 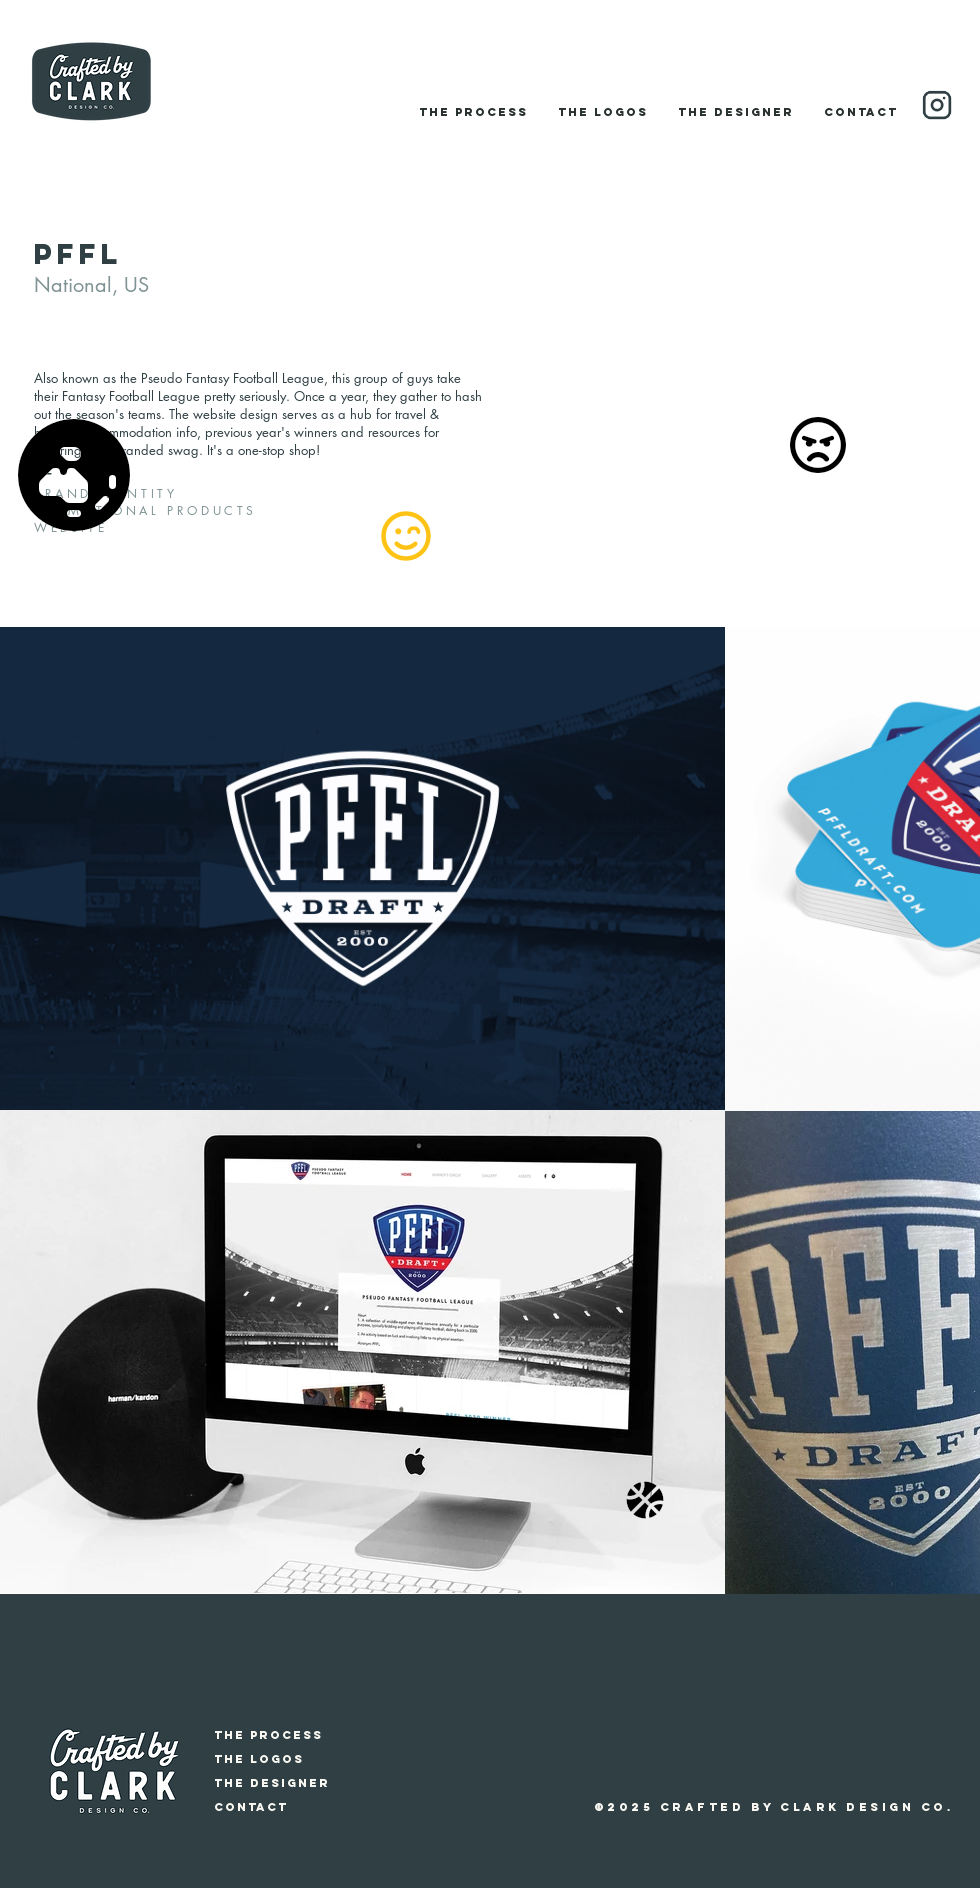 What do you see at coordinates (645, 1500) in the screenshot?
I see `view basketball or sports content` at bounding box center [645, 1500].